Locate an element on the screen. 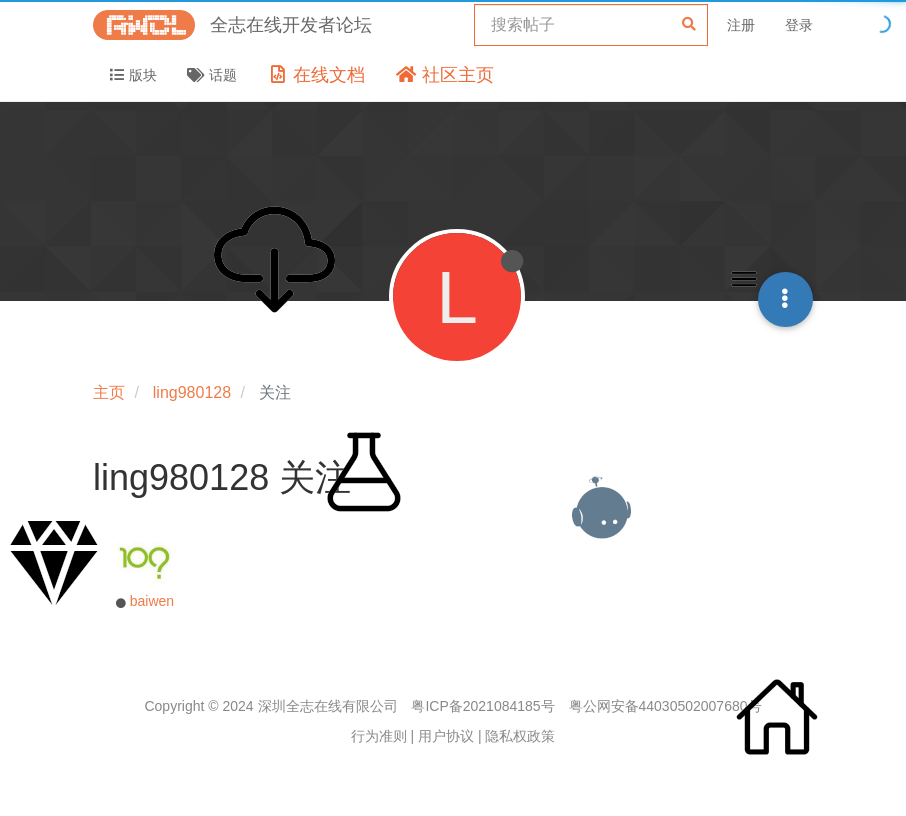 The height and width of the screenshot is (816, 906). indicates premium or pro membership status is located at coordinates (54, 563).